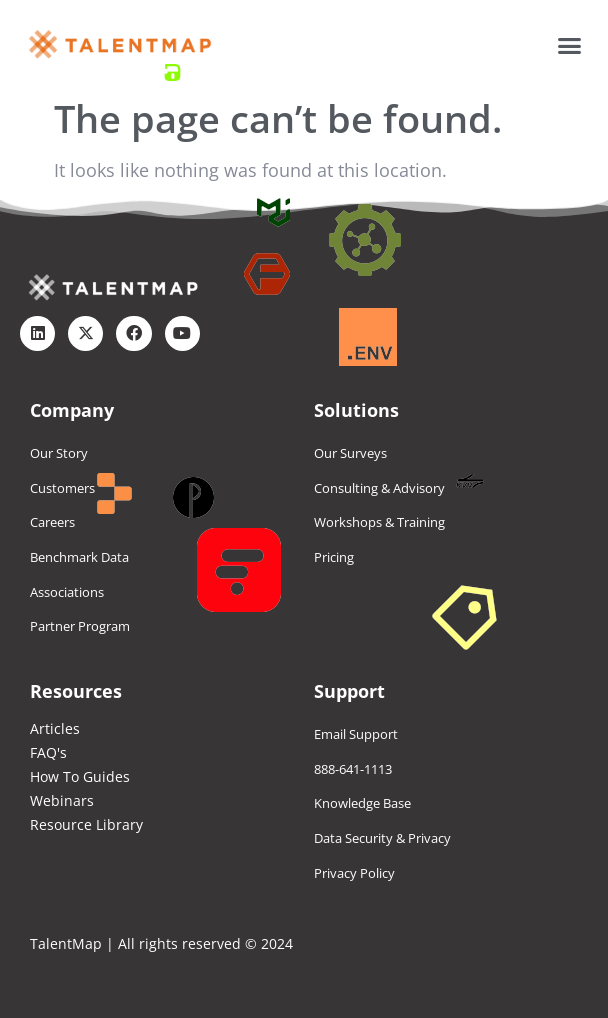  I want to click on open replit, so click(114, 493).